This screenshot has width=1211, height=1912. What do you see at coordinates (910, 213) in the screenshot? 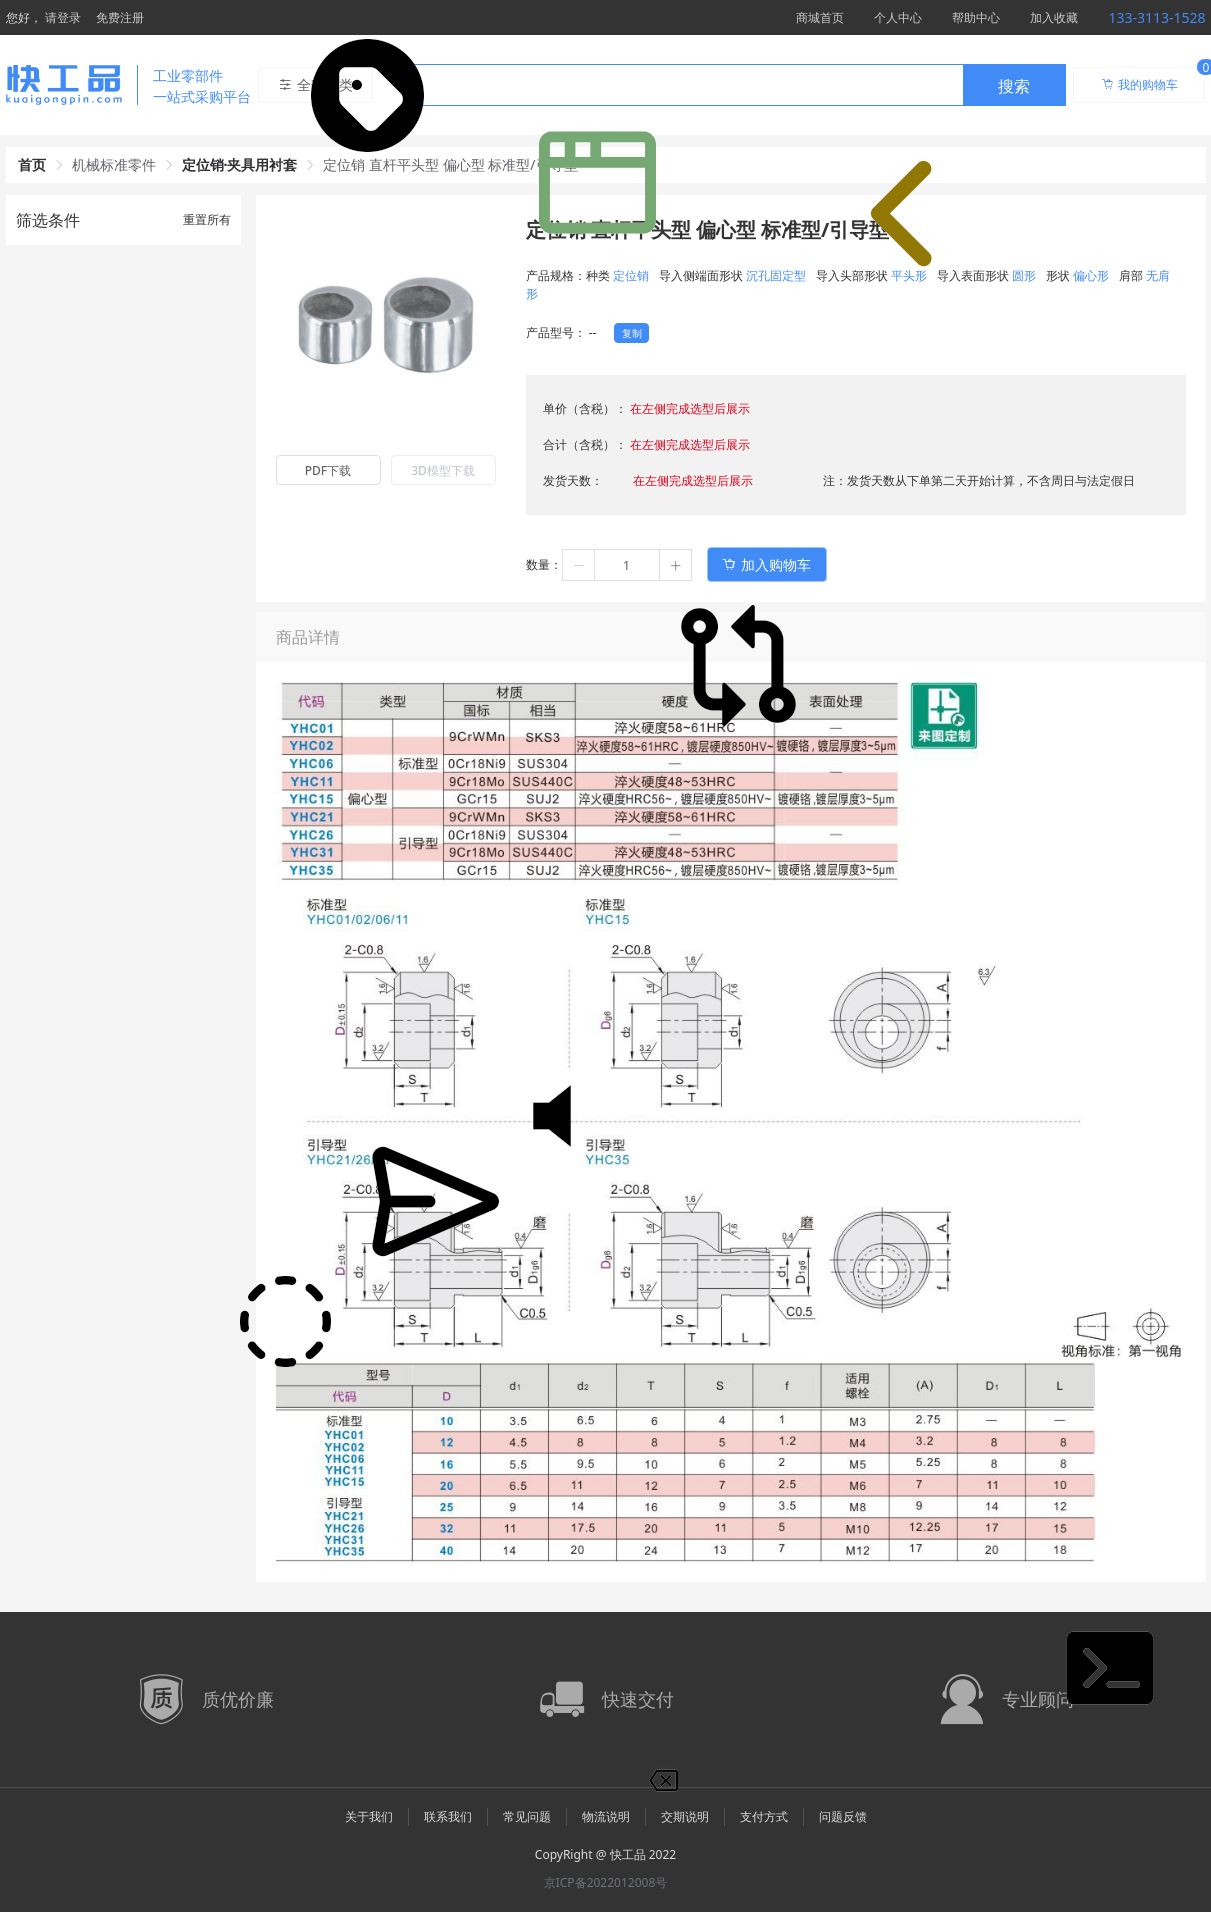
I see `go back to the previous page` at bounding box center [910, 213].